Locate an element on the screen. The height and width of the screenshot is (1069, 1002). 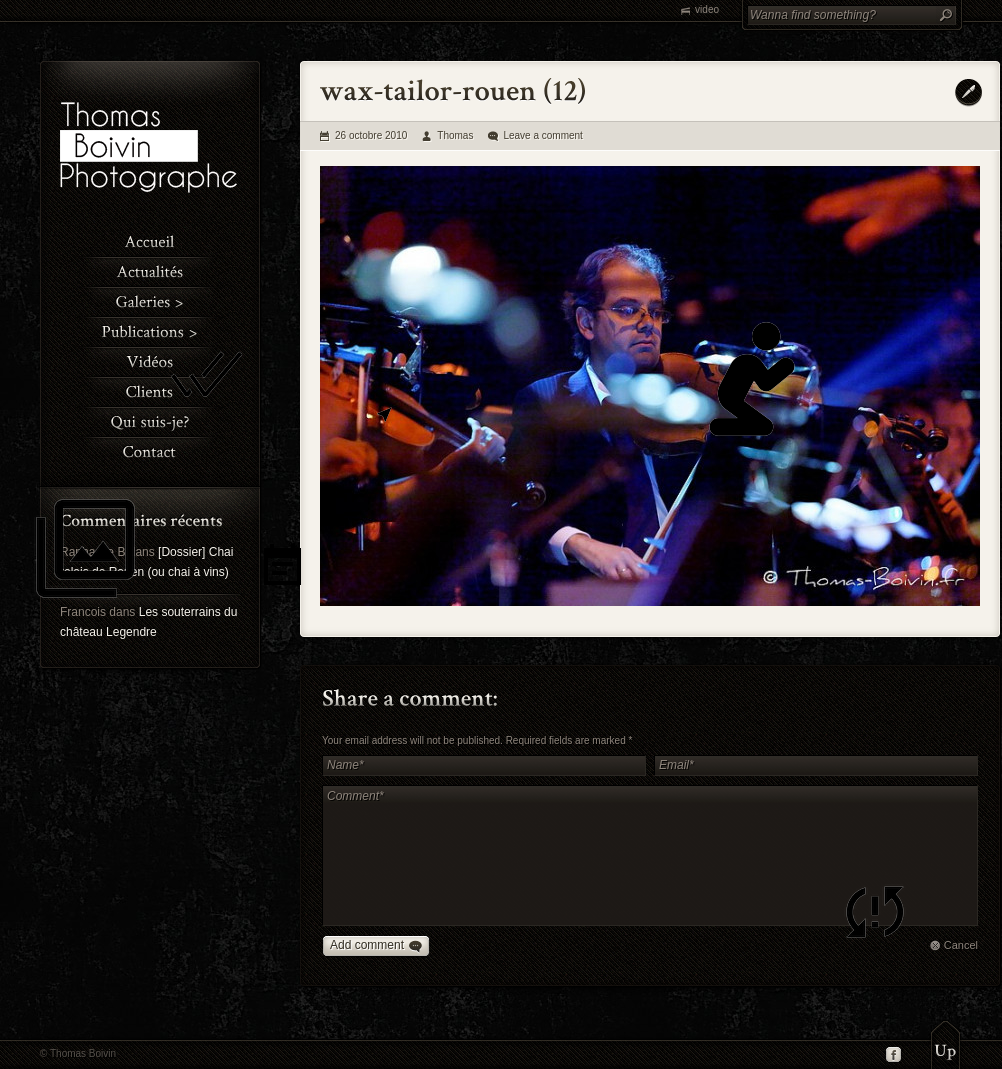
indicates a sync error or failure is located at coordinates (875, 912).